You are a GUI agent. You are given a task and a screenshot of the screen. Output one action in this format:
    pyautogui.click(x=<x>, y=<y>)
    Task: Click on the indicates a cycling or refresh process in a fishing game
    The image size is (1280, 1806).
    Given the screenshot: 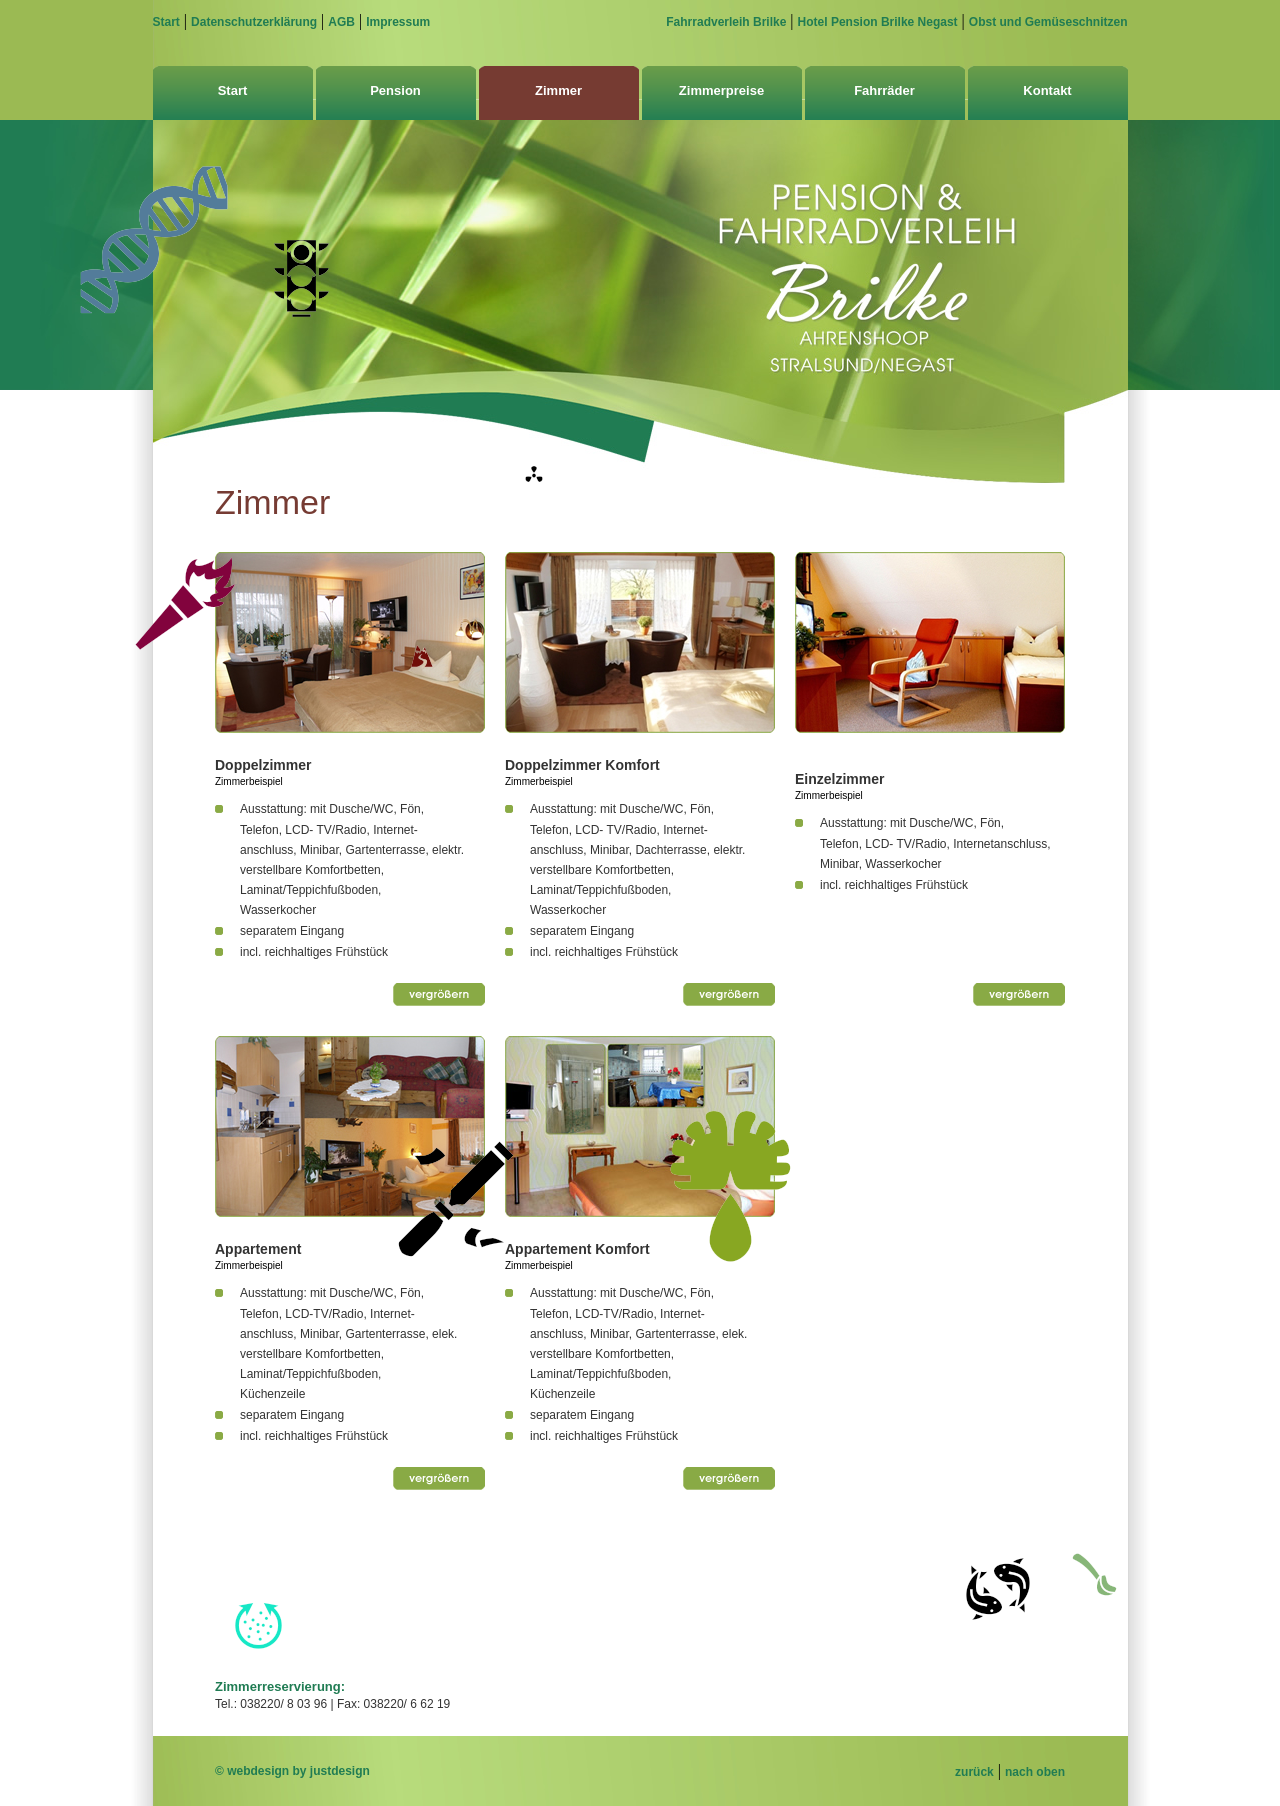 What is the action you would take?
    pyautogui.click(x=998, y=1589)
    